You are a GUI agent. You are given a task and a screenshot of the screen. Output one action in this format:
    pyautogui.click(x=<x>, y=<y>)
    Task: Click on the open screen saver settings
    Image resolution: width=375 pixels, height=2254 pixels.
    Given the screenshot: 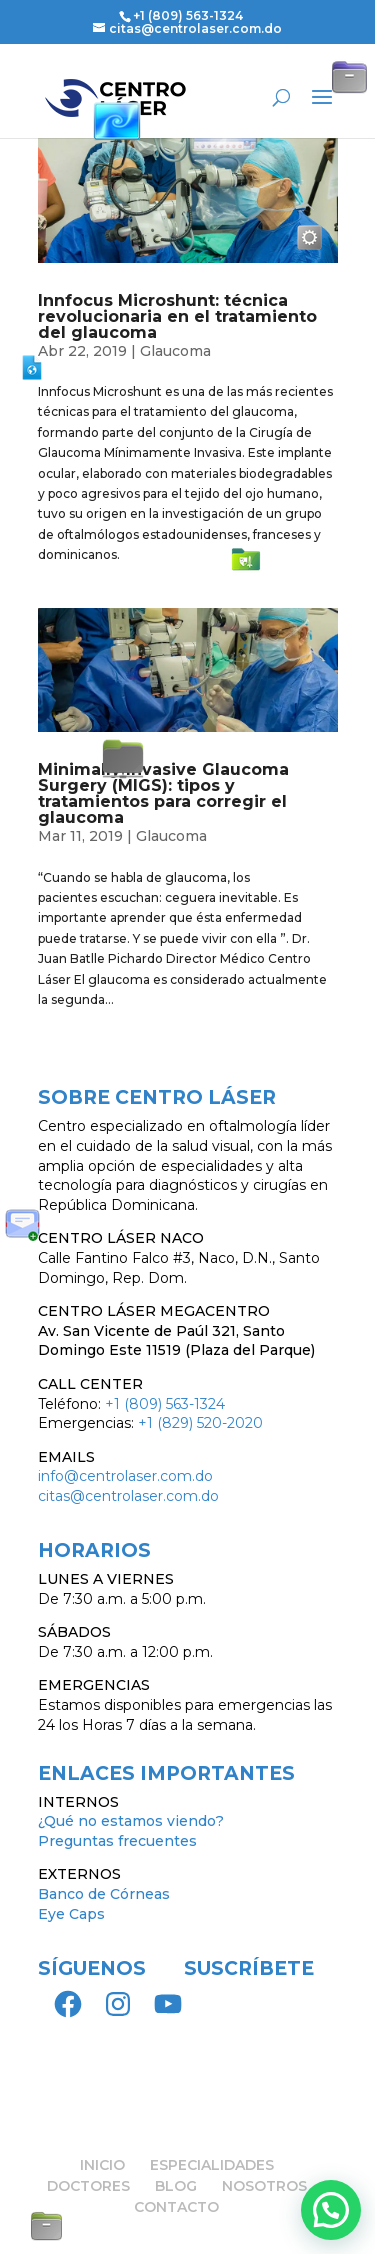 What is the action you would take?
    pyautogui.click(x=117, y=122)
    